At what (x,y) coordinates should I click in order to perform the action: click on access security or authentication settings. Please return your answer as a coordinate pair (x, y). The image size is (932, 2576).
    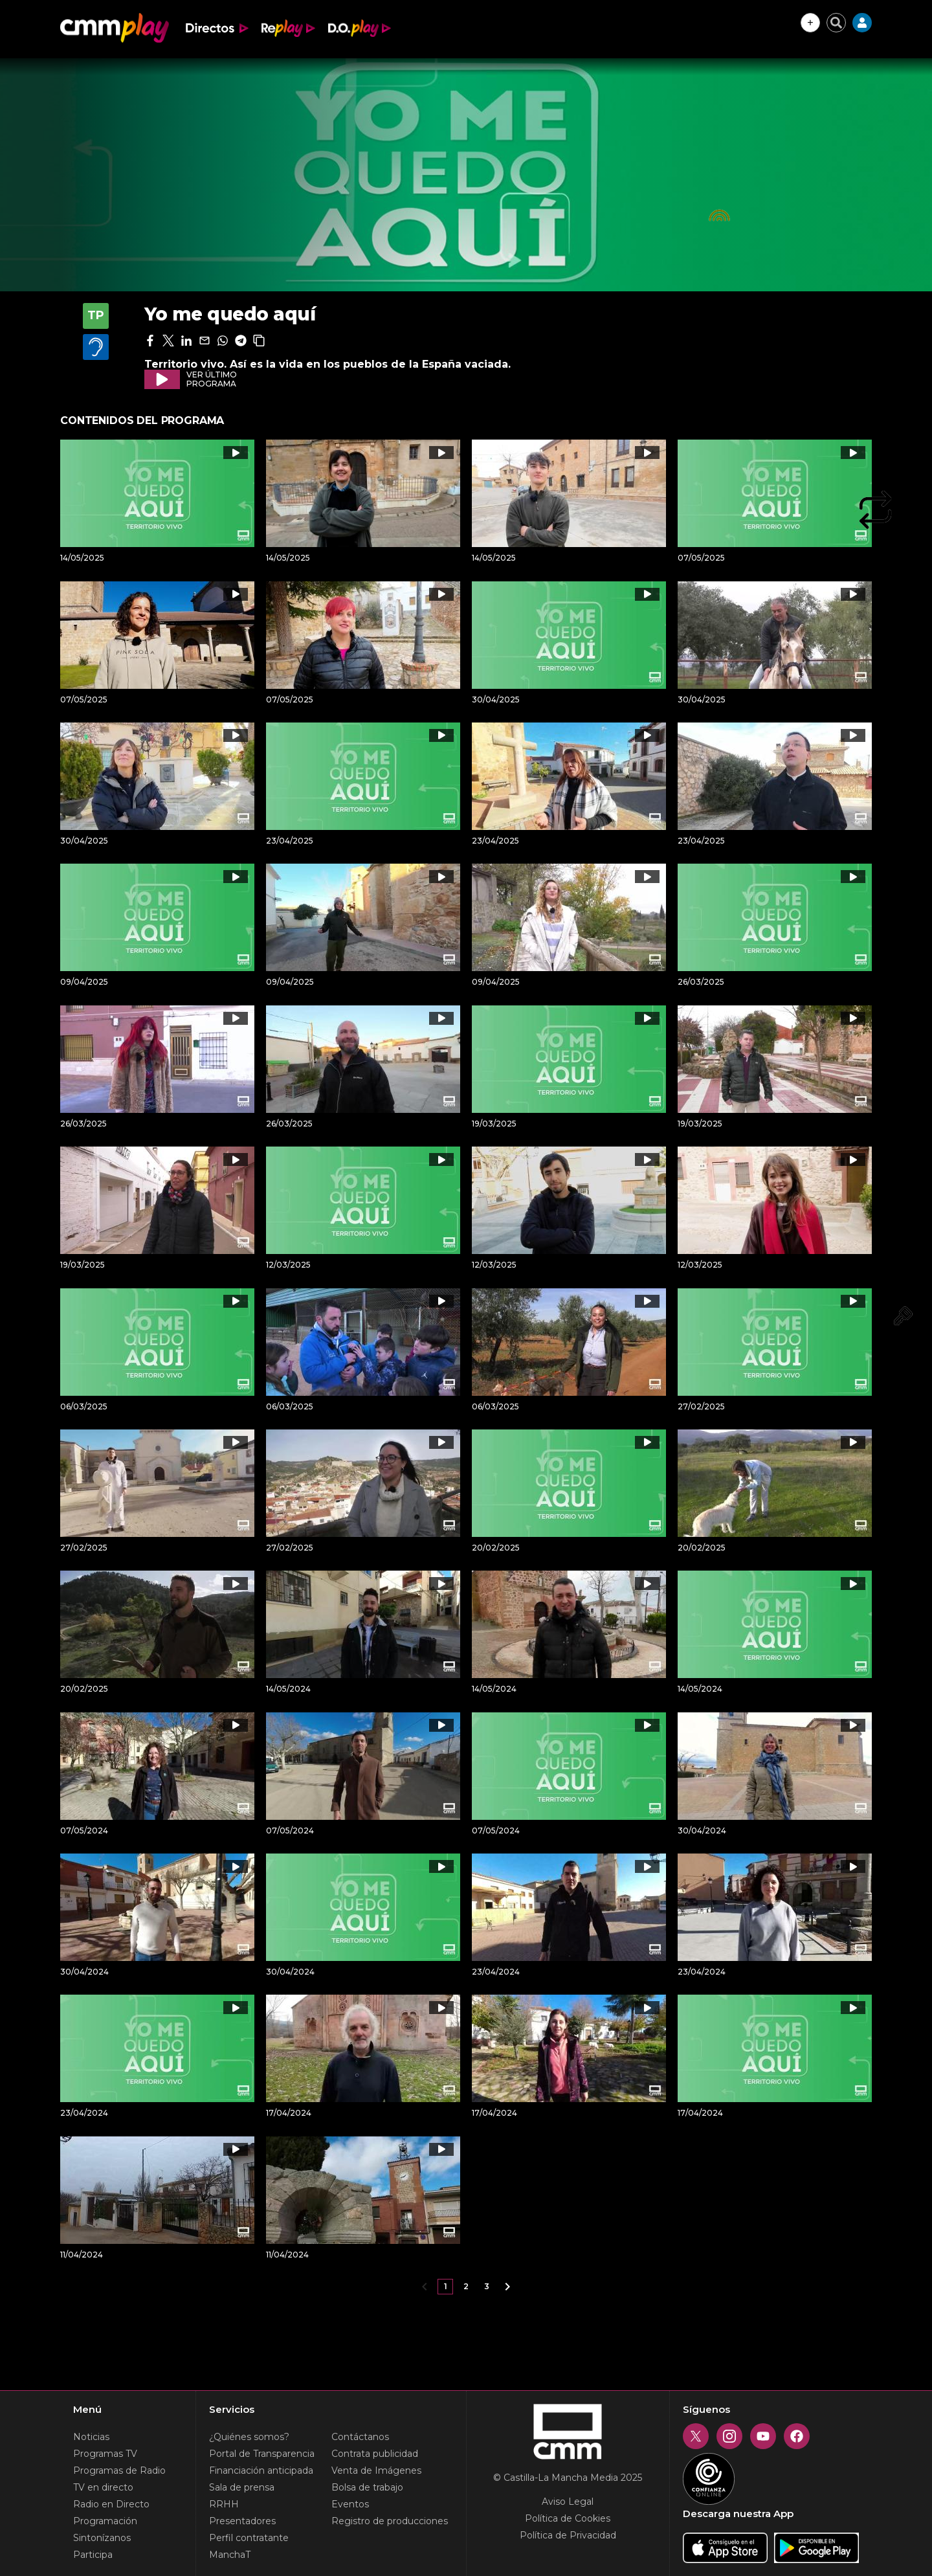
    Looking at the image, I should click on (903, 1316).